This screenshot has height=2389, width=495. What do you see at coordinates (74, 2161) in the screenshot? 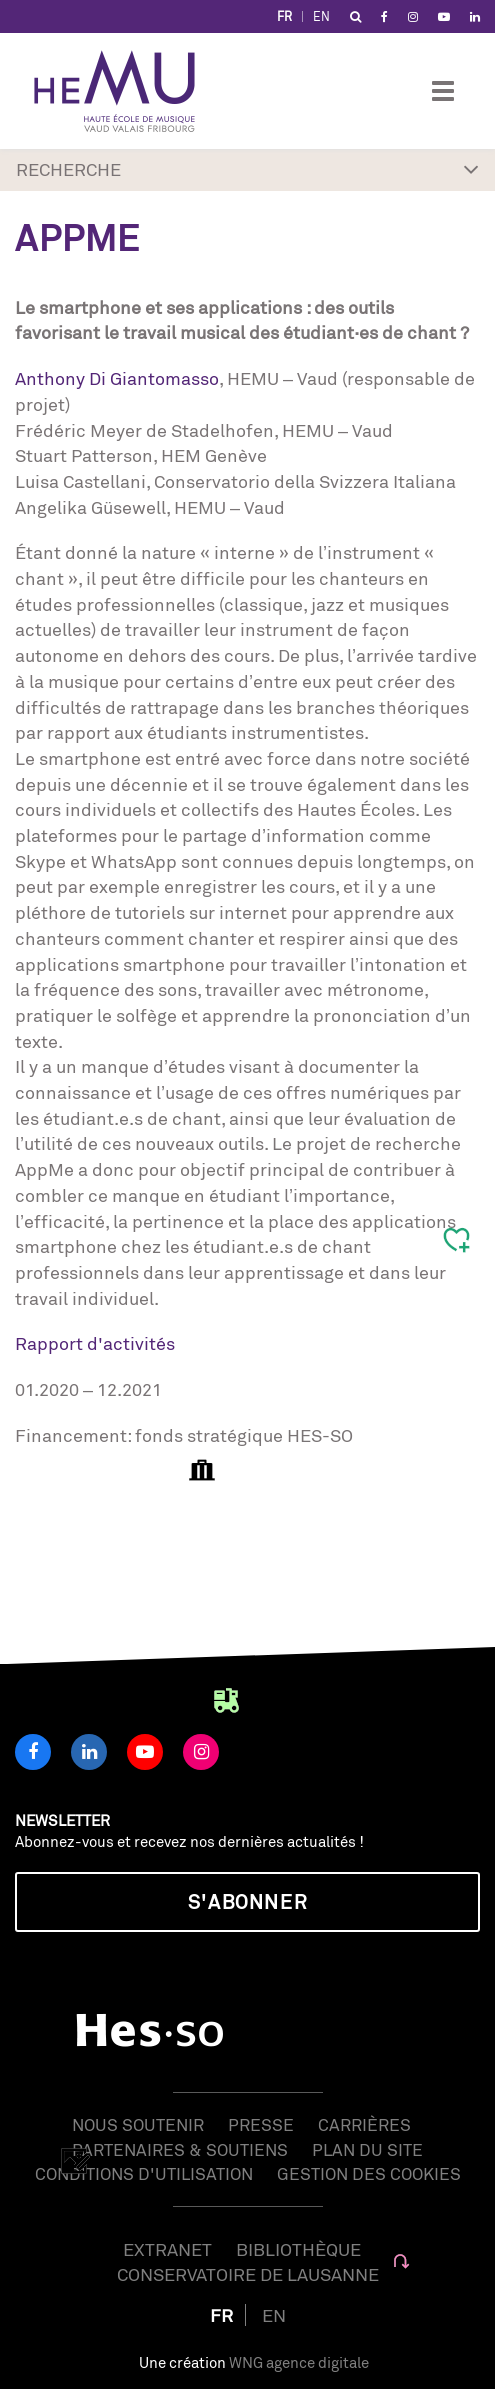
I see `edit or modify an image` at bounding box center [74, 2161].